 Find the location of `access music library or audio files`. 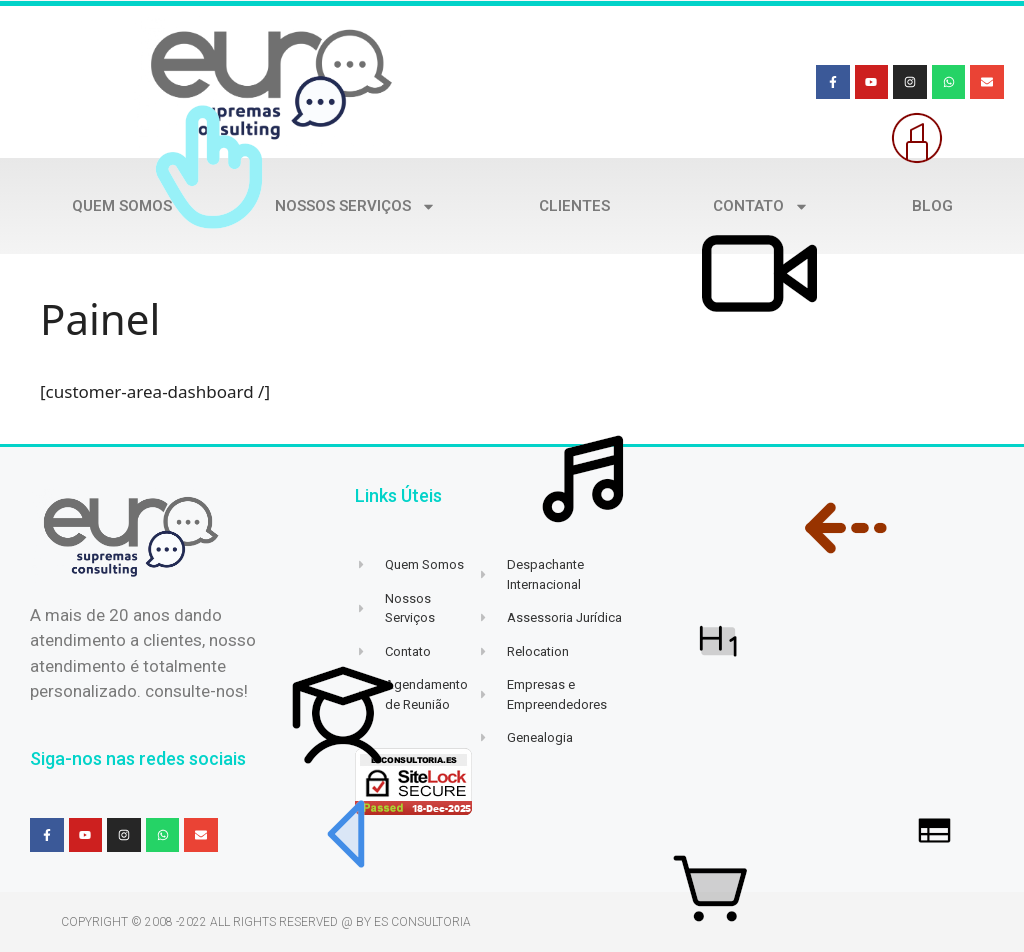

access music library or audio files is located at coordinates (587, 480).